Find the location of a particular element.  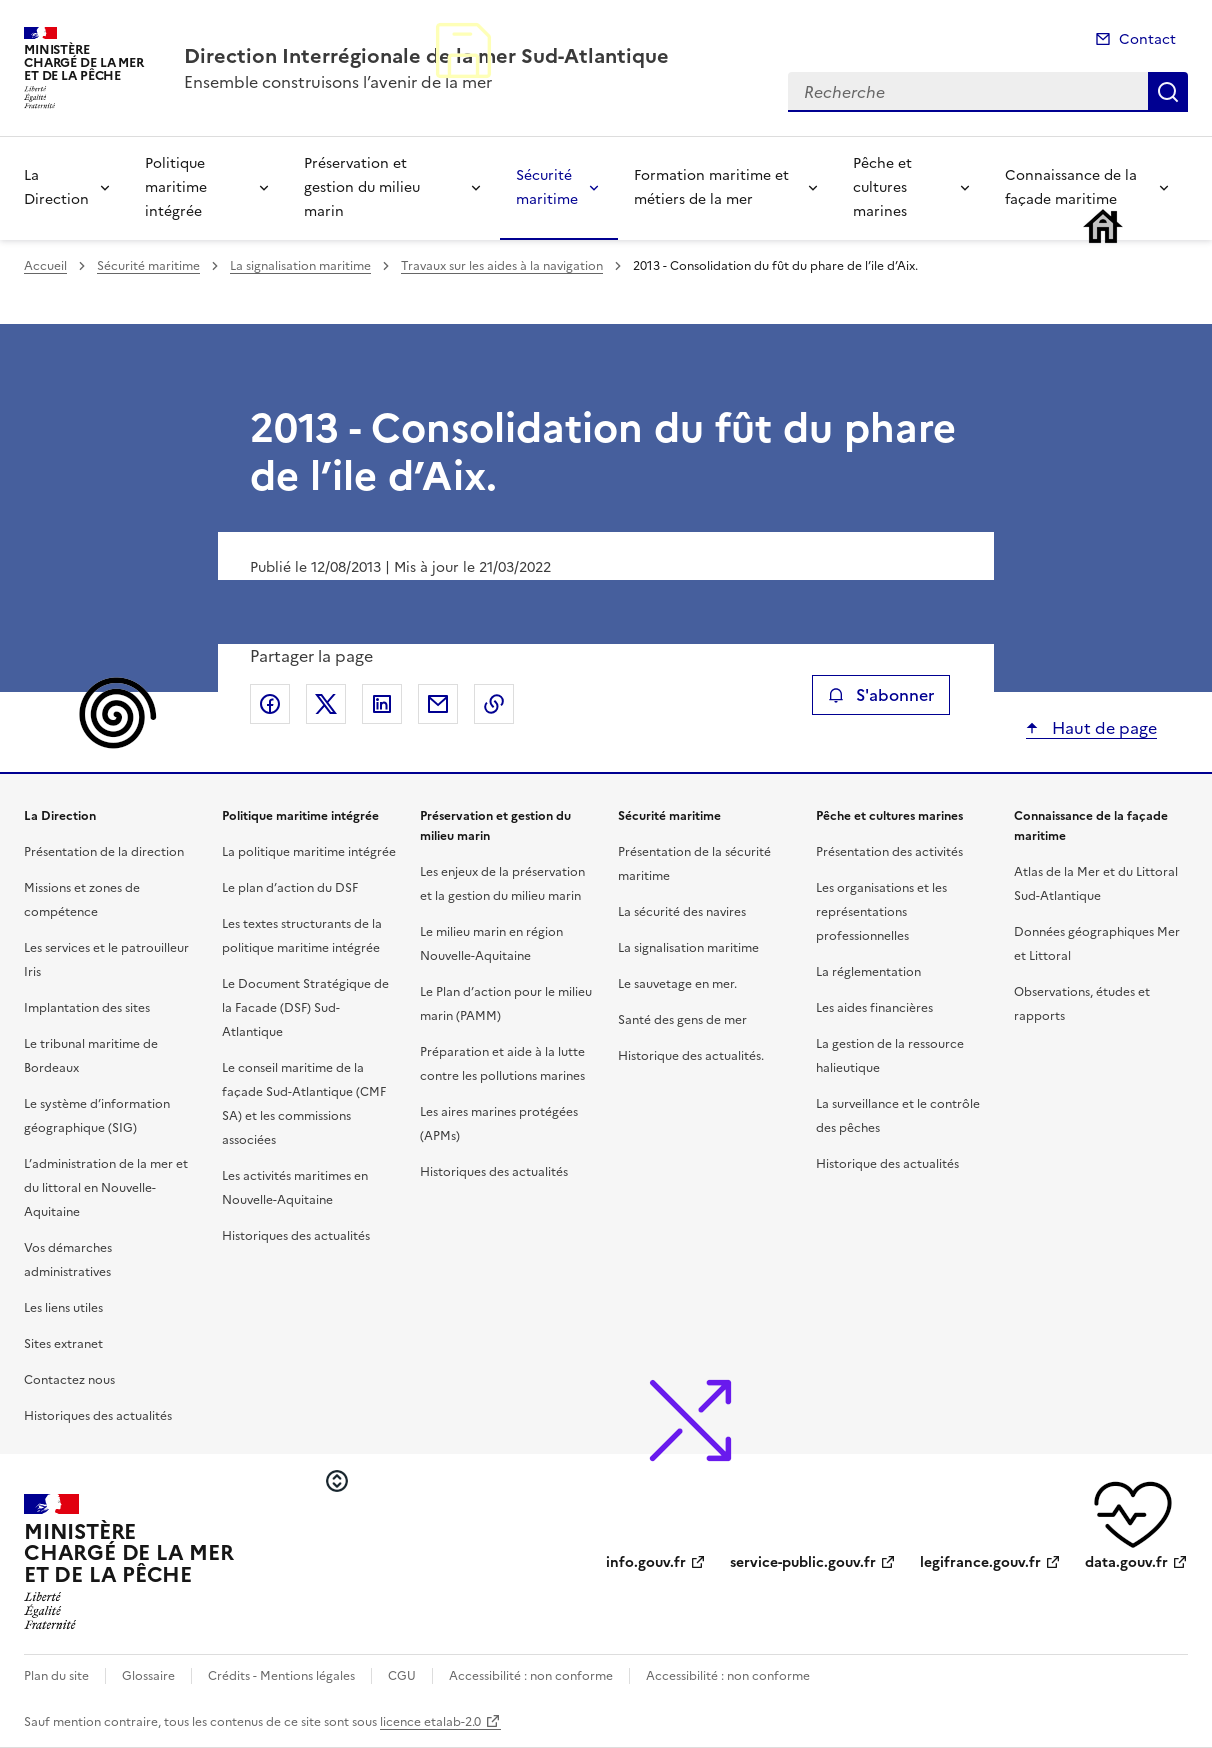

expand or collapse content is located at coordinates (337, 1481).